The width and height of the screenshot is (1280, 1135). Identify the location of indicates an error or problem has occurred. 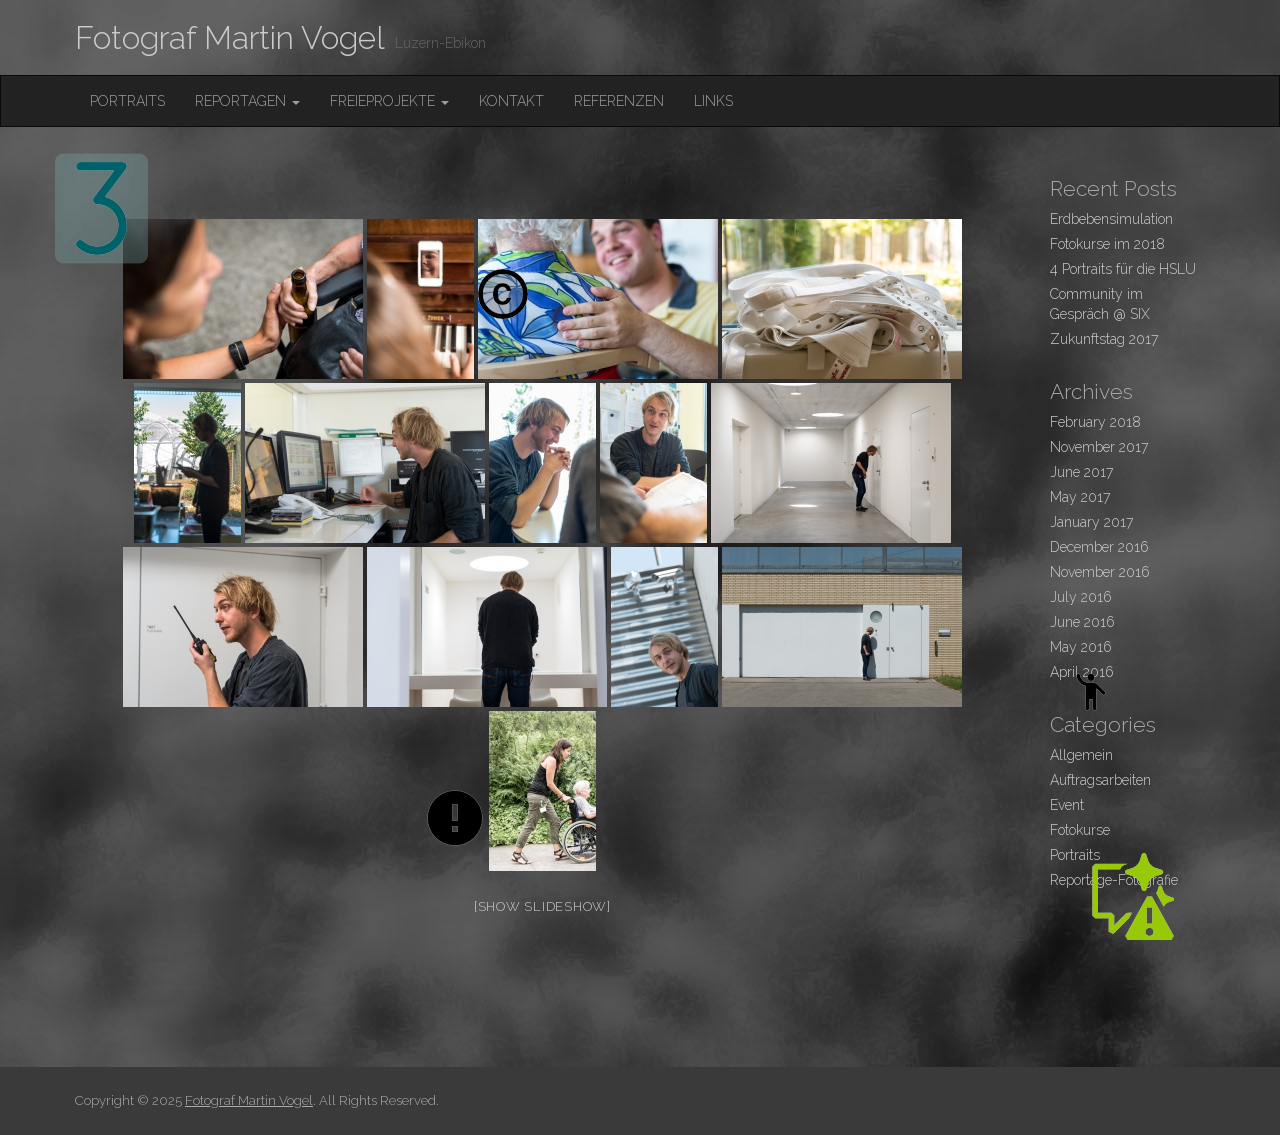
(455, 818).